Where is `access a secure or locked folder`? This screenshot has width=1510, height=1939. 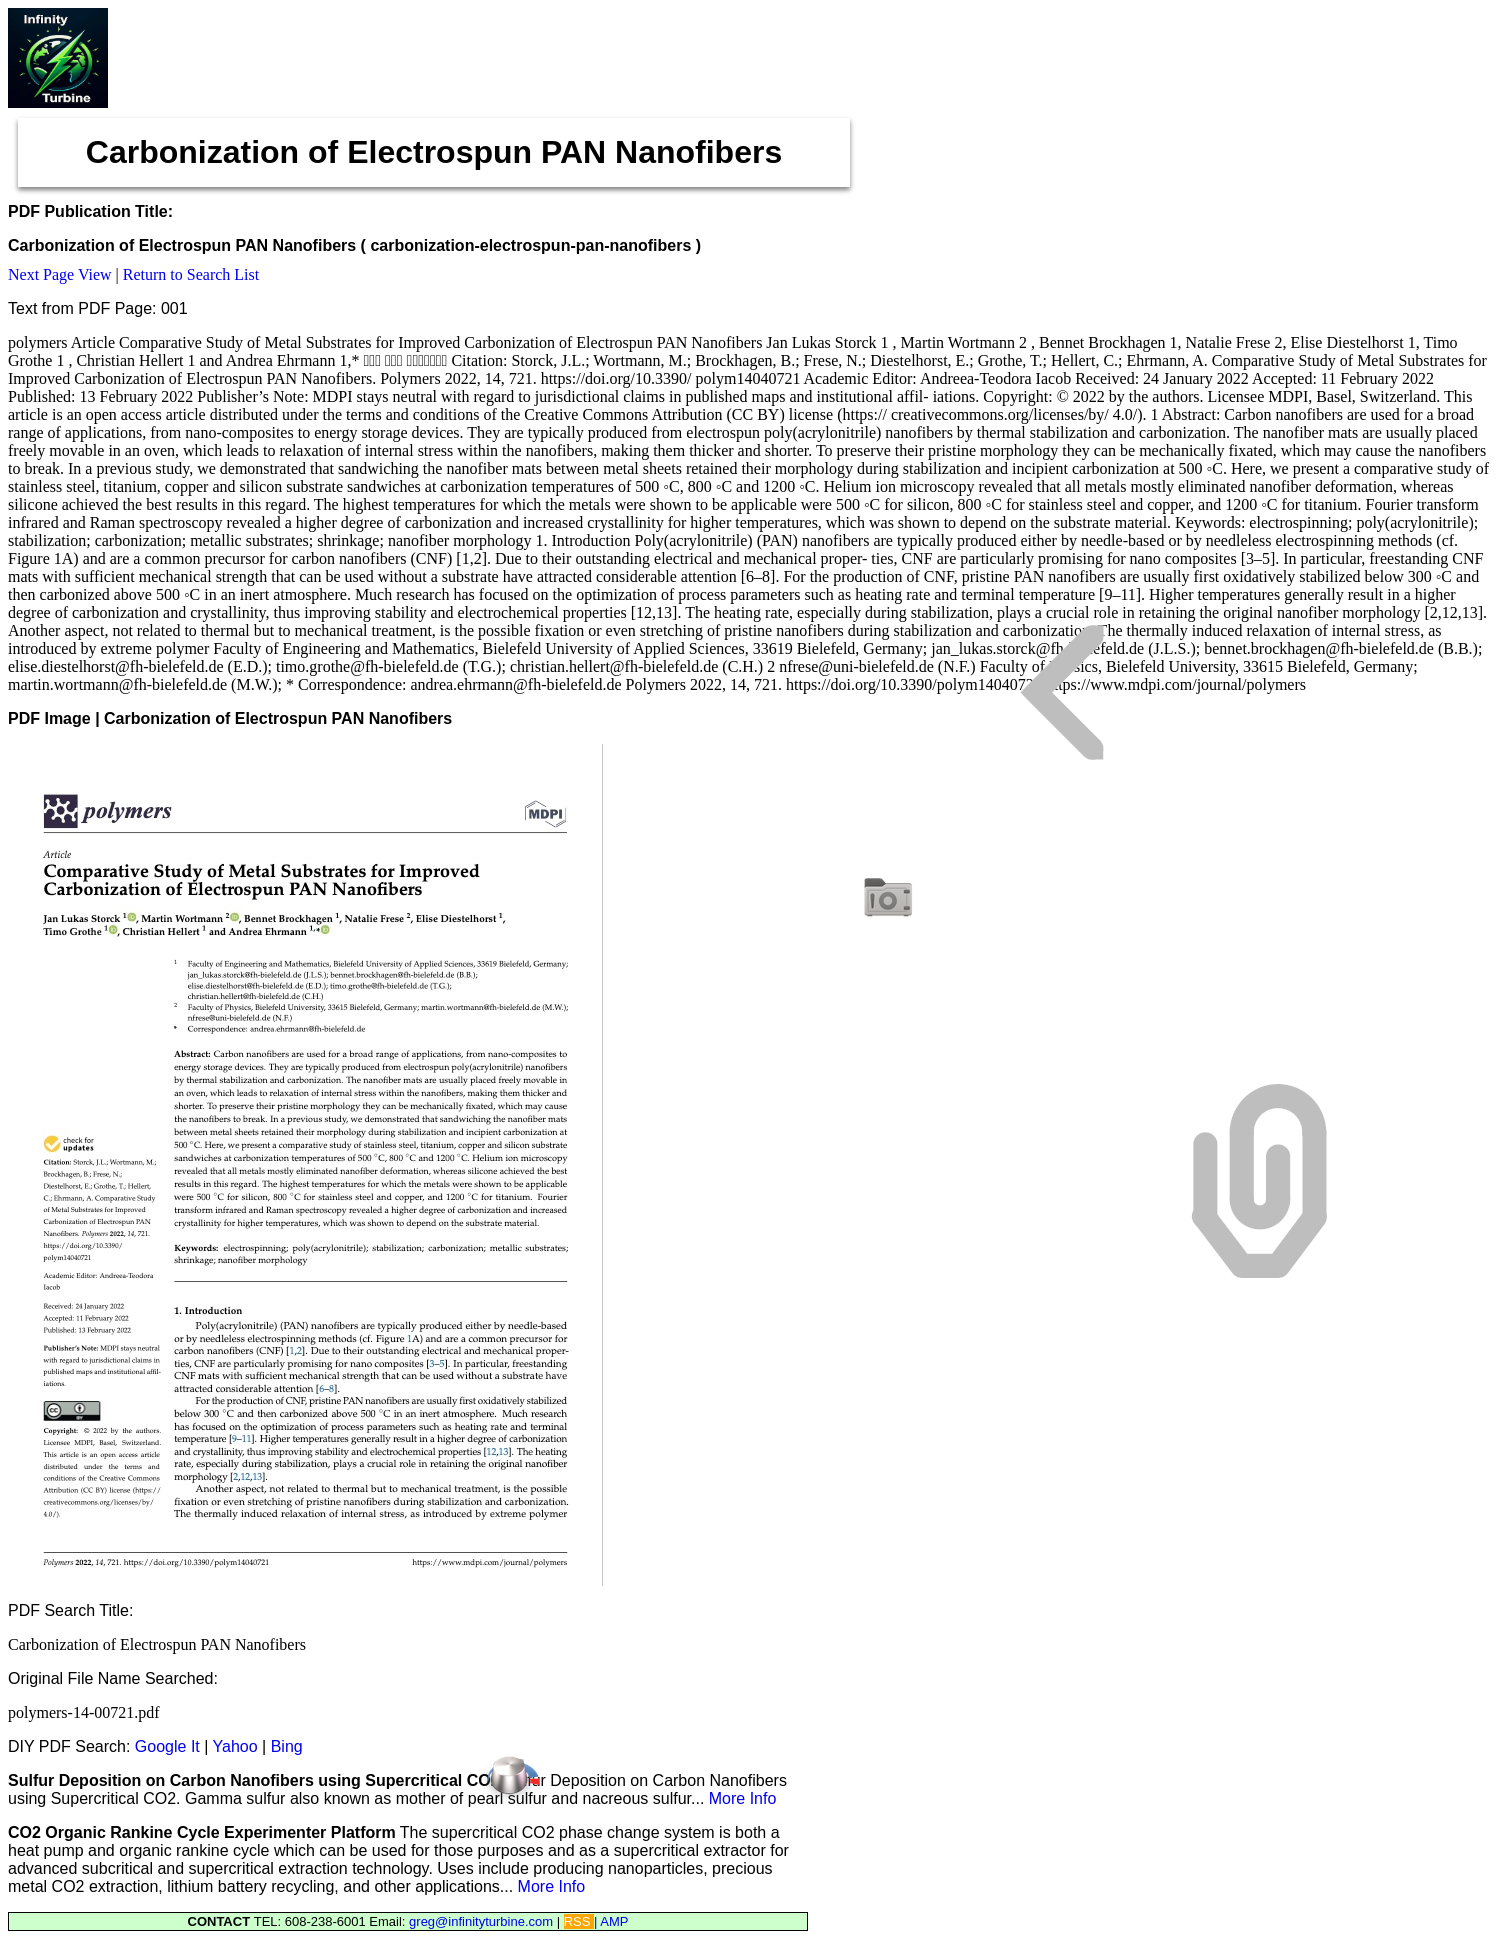
access a secure or locked folder is located at coordinates (888, 898).